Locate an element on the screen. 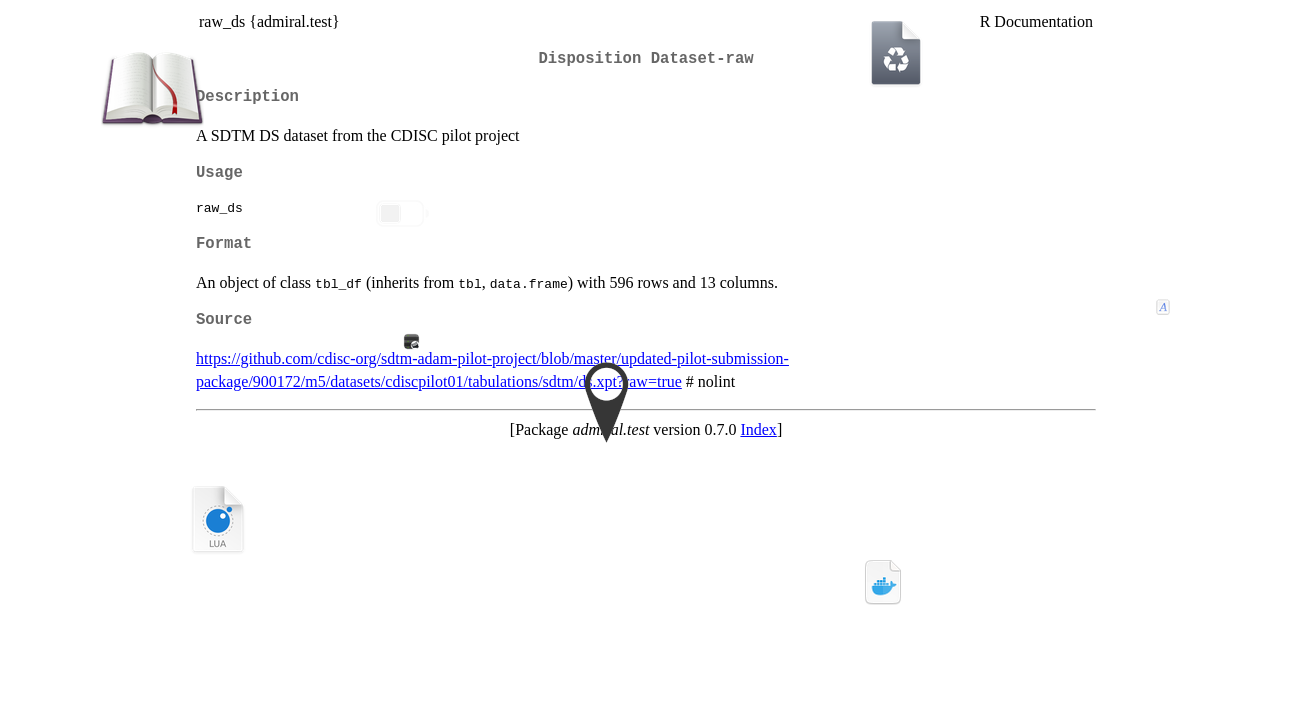  open maps application is located at coordinates (606, 400).